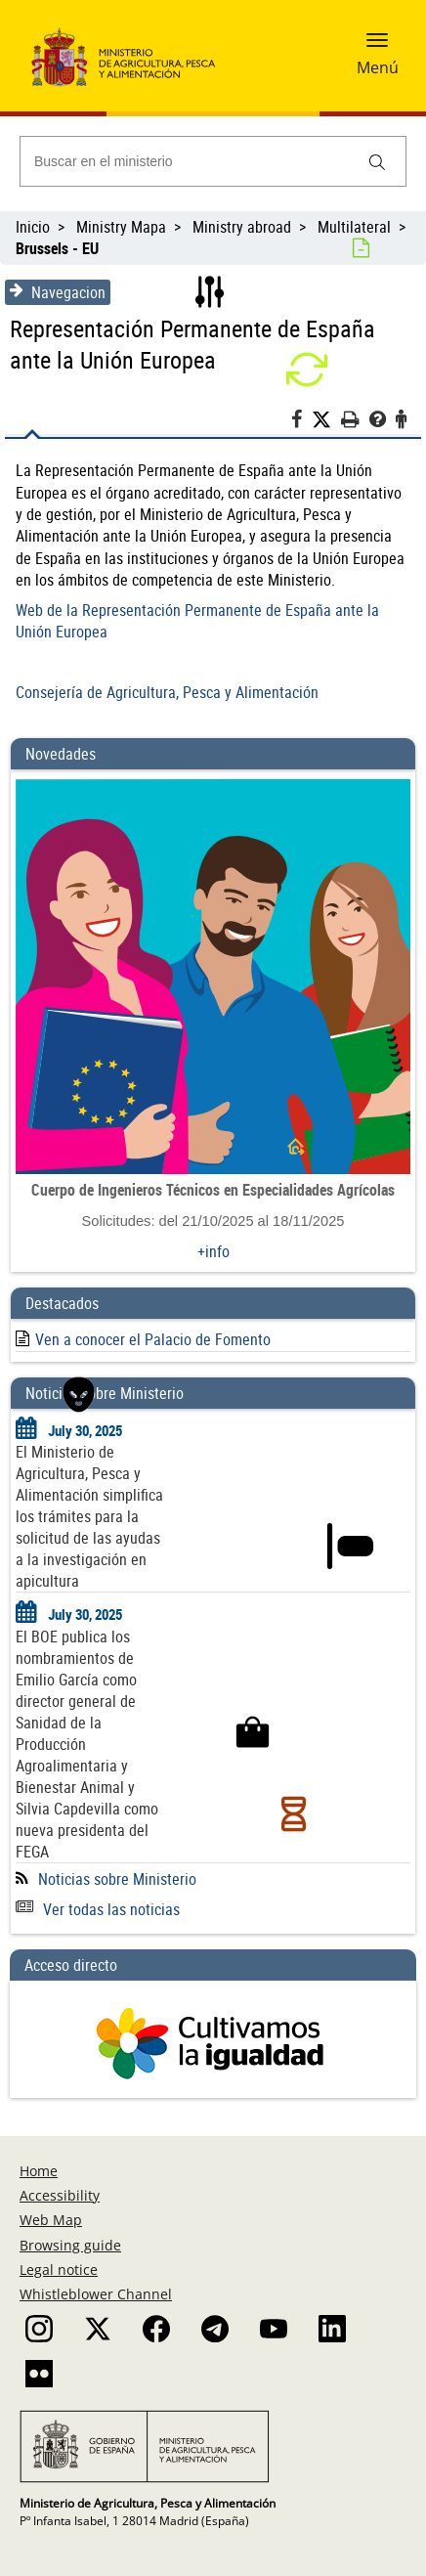 The height and width of the screenshot is (2576, 426). I want to click on refresh or reload content, so click(307, 370).